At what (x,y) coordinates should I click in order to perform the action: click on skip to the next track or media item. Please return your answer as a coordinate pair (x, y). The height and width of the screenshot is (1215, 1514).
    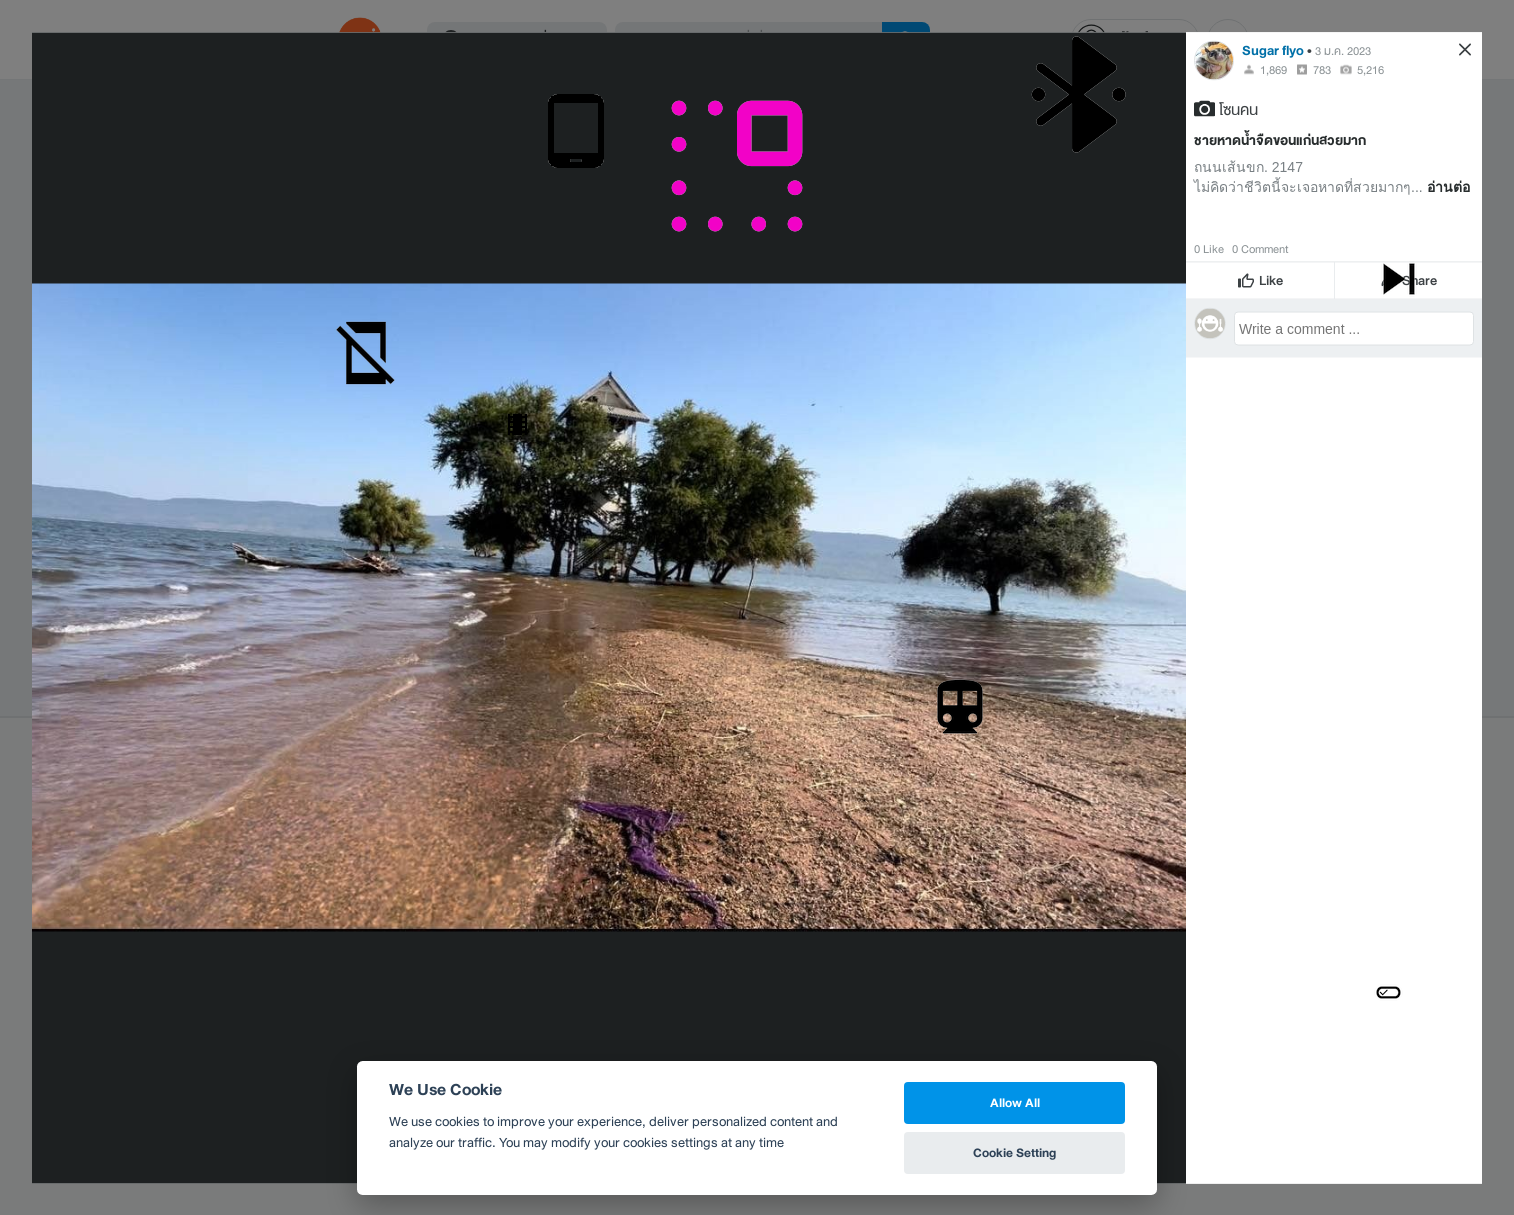
    Looking at the image, I should click on (1399, 279).